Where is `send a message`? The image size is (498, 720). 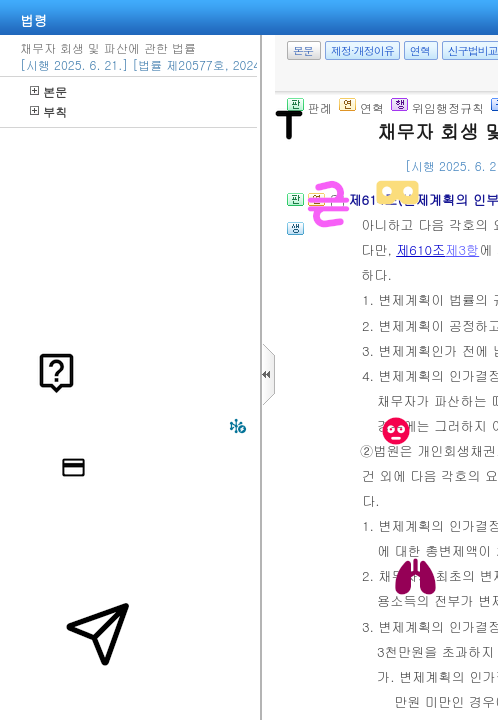
send a message is located at coordinates (97, 635).